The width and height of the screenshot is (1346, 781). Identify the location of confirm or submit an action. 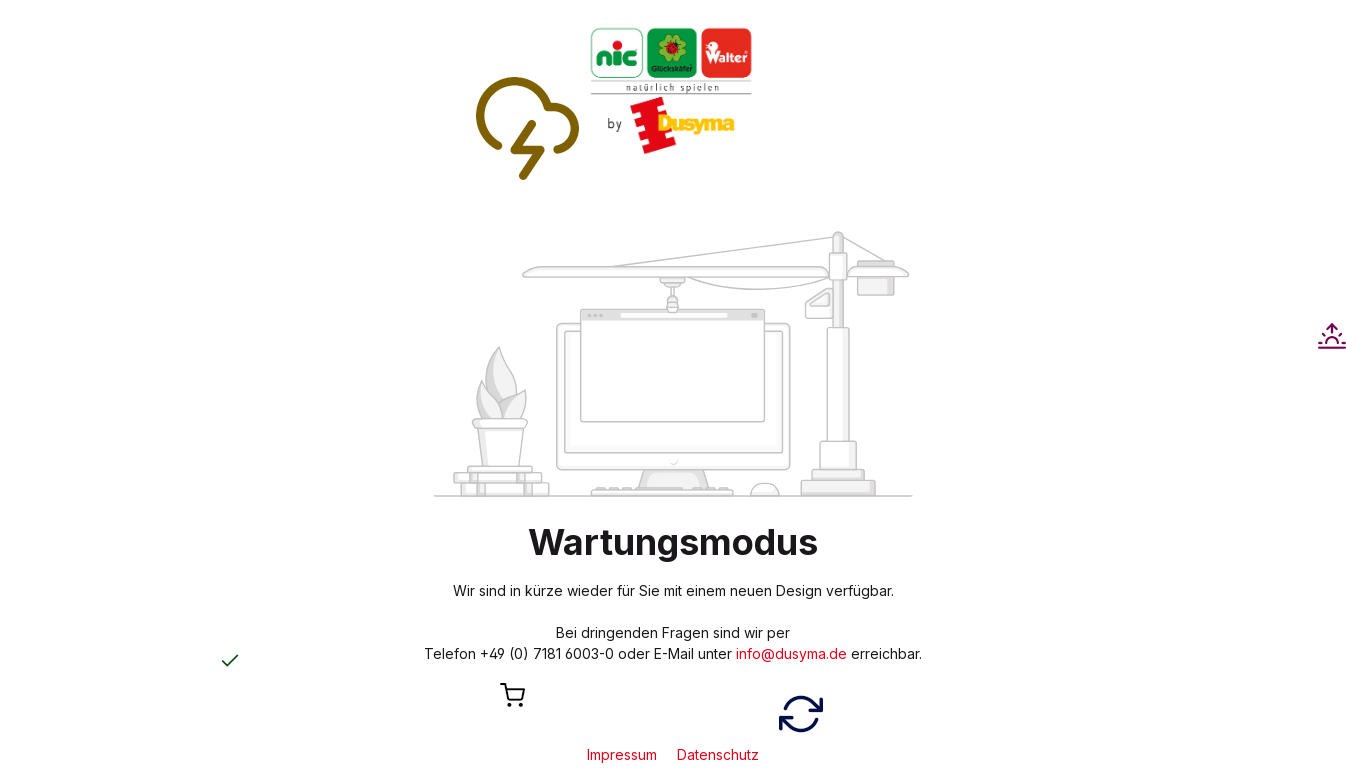
(230, 661).